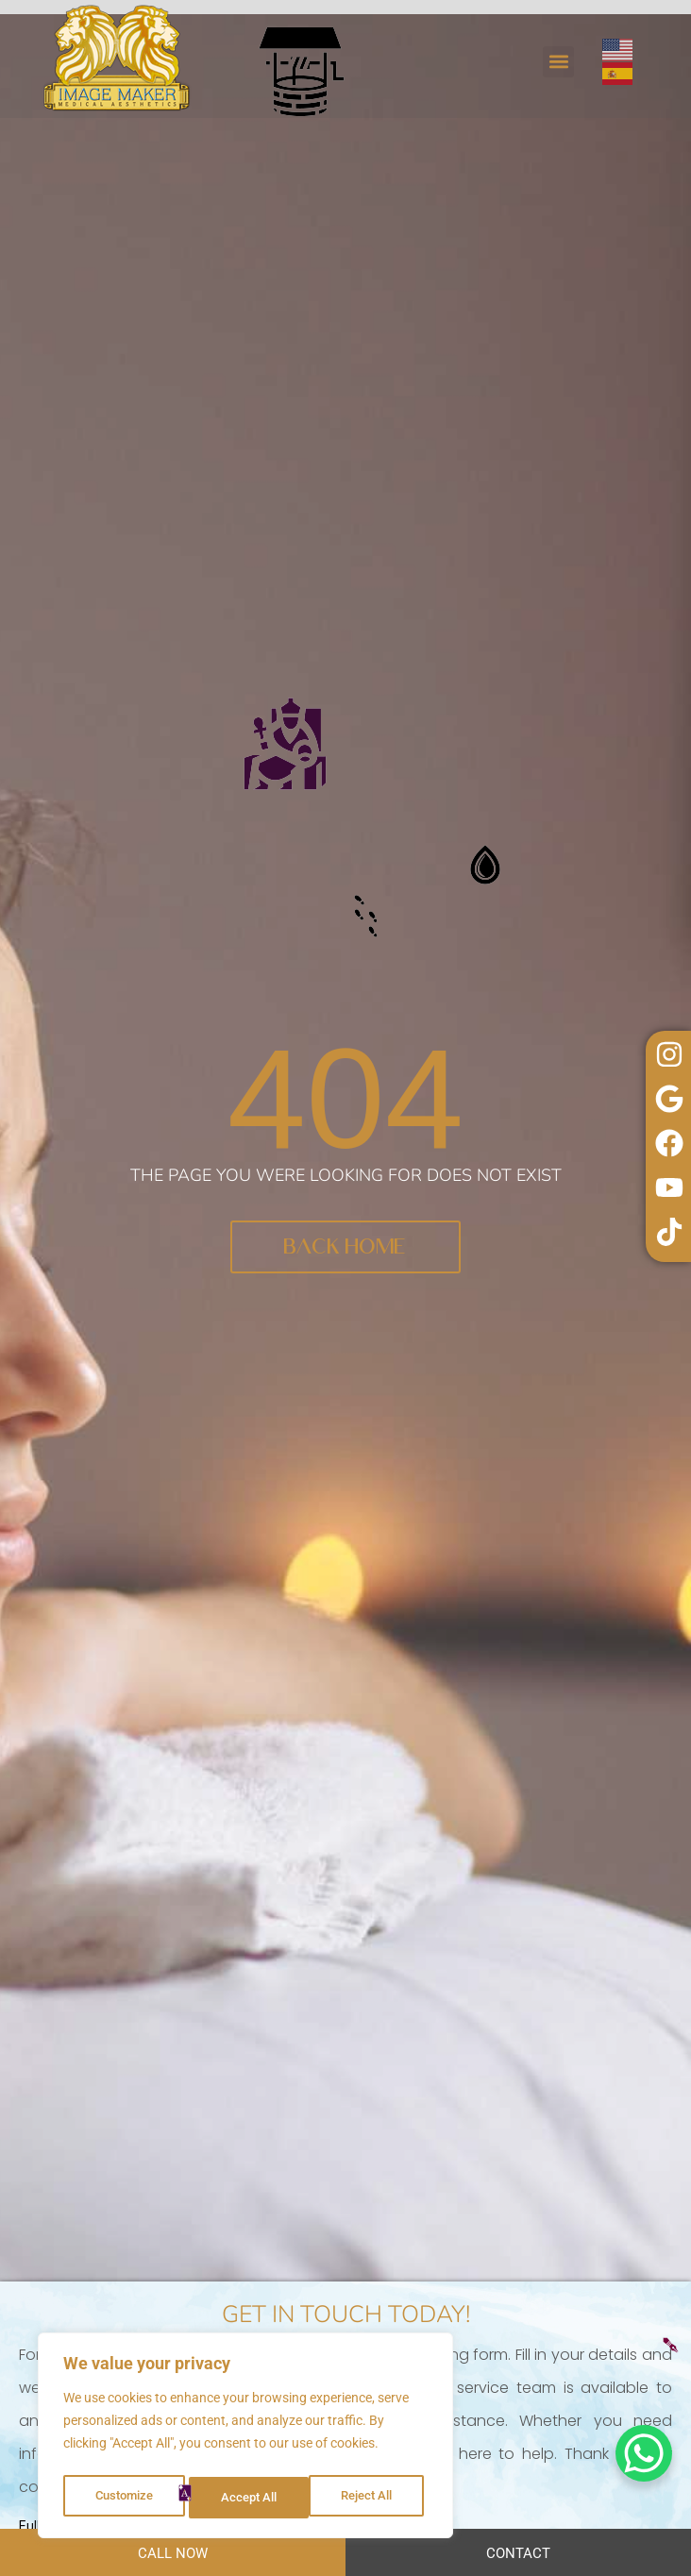 This screenshot has width=691, height=2576. What do you see at coordinates (185, 2493) in the screenshot?
I see `play a card game` at bounding box center [185, 2493].